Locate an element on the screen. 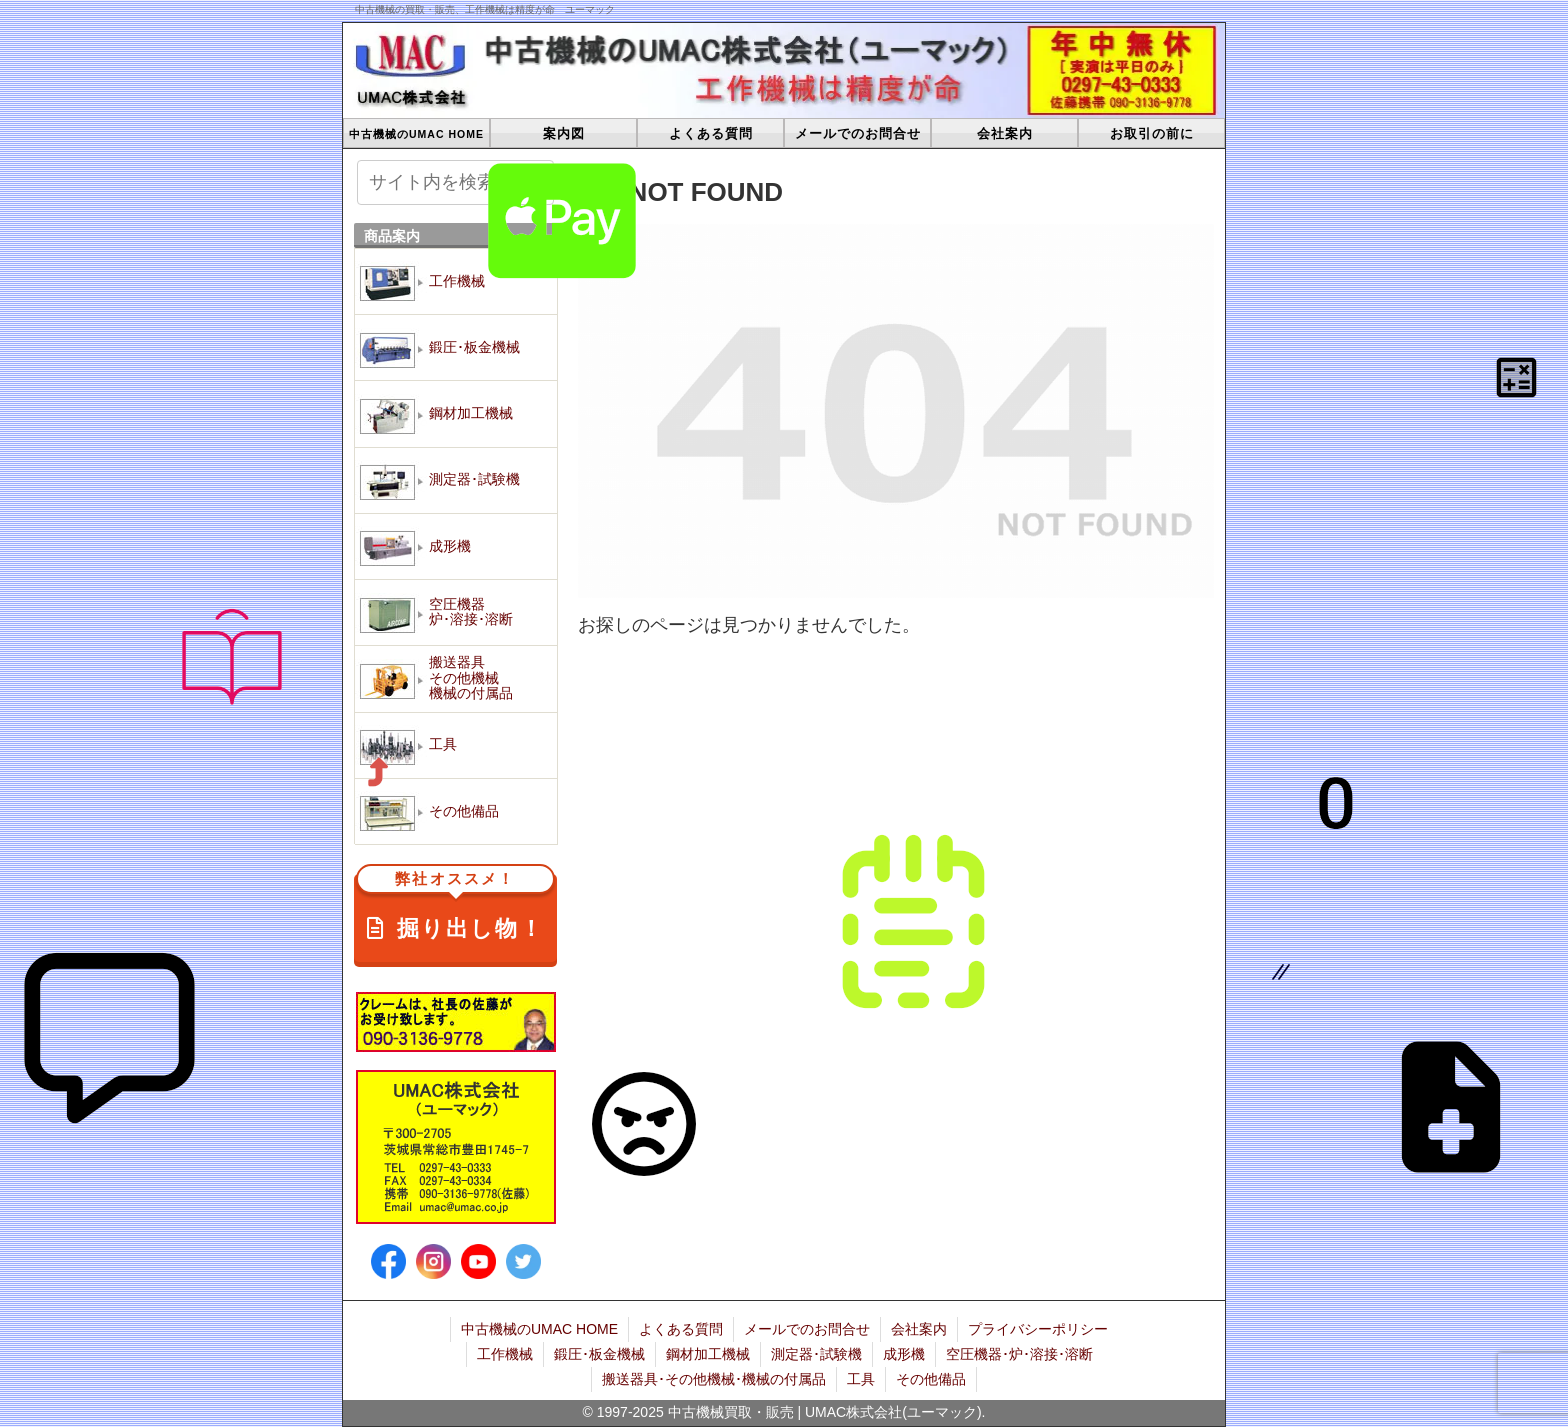 The width and height of the screenshot is (1568, 1427). open calculator tool is located at coordinates (1516, 377).